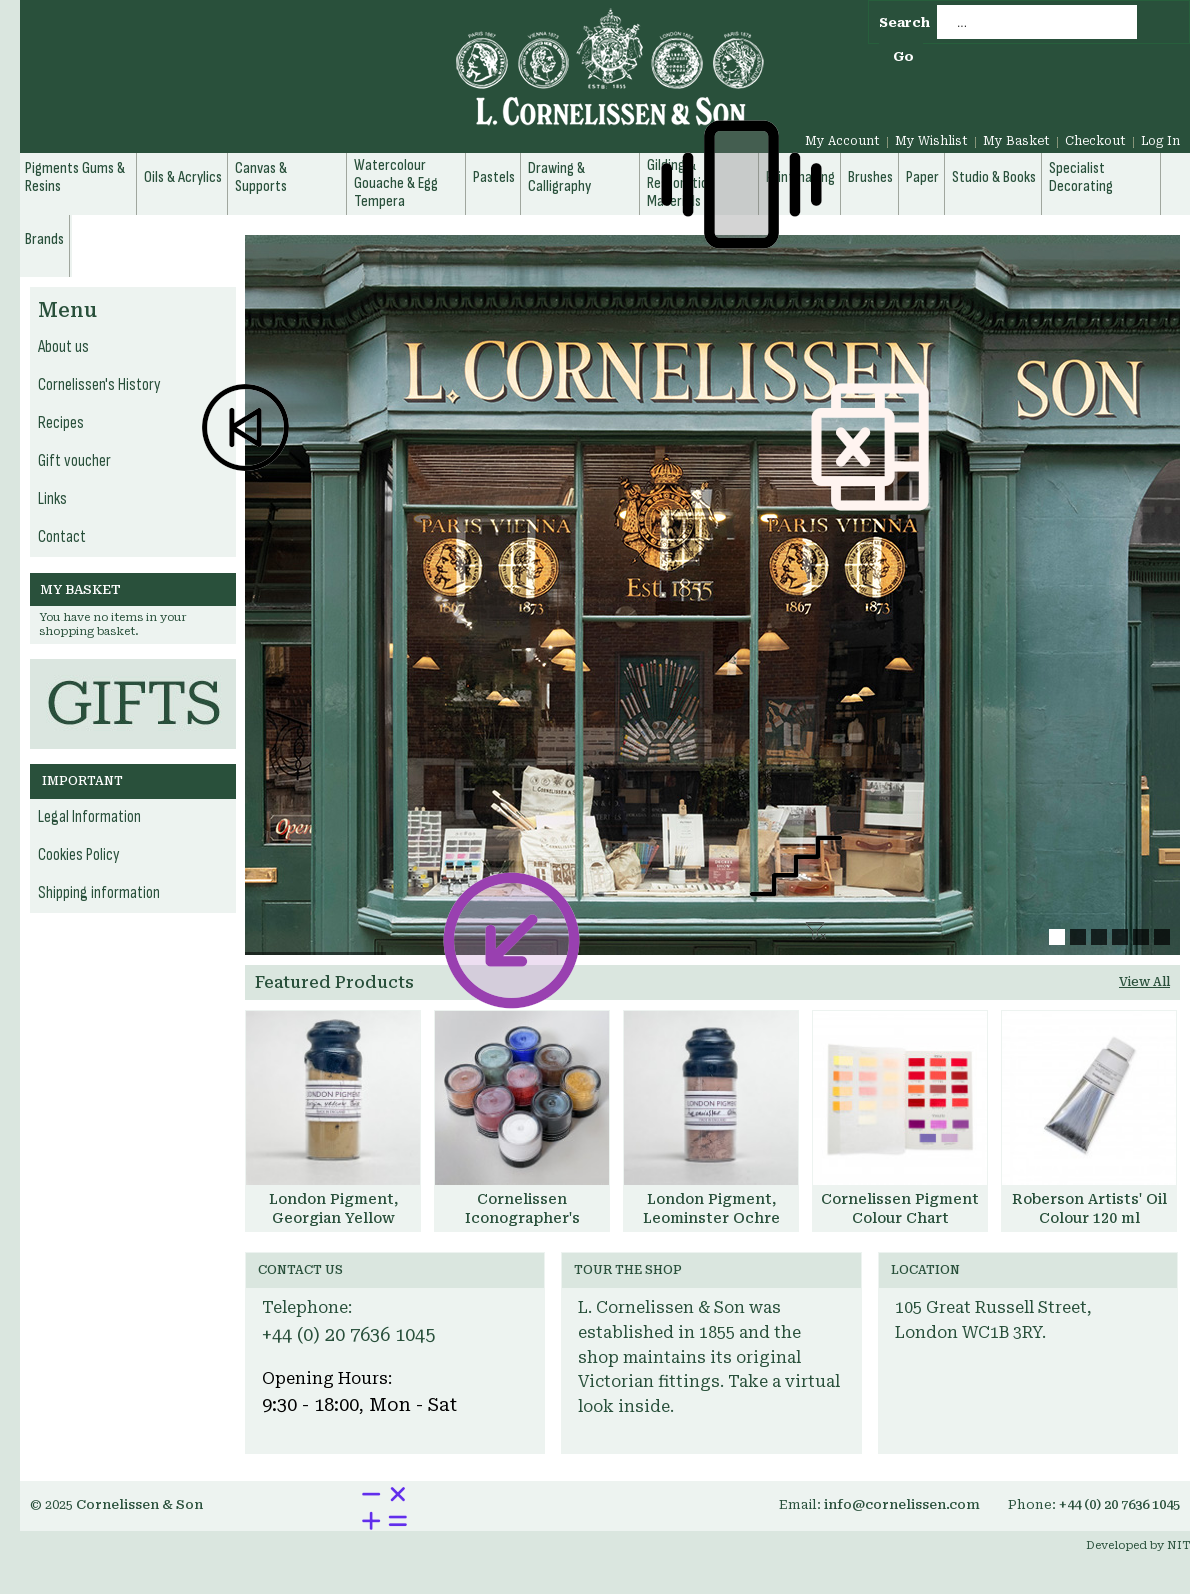  I want to click on skip to previous track, so click(245, 427).